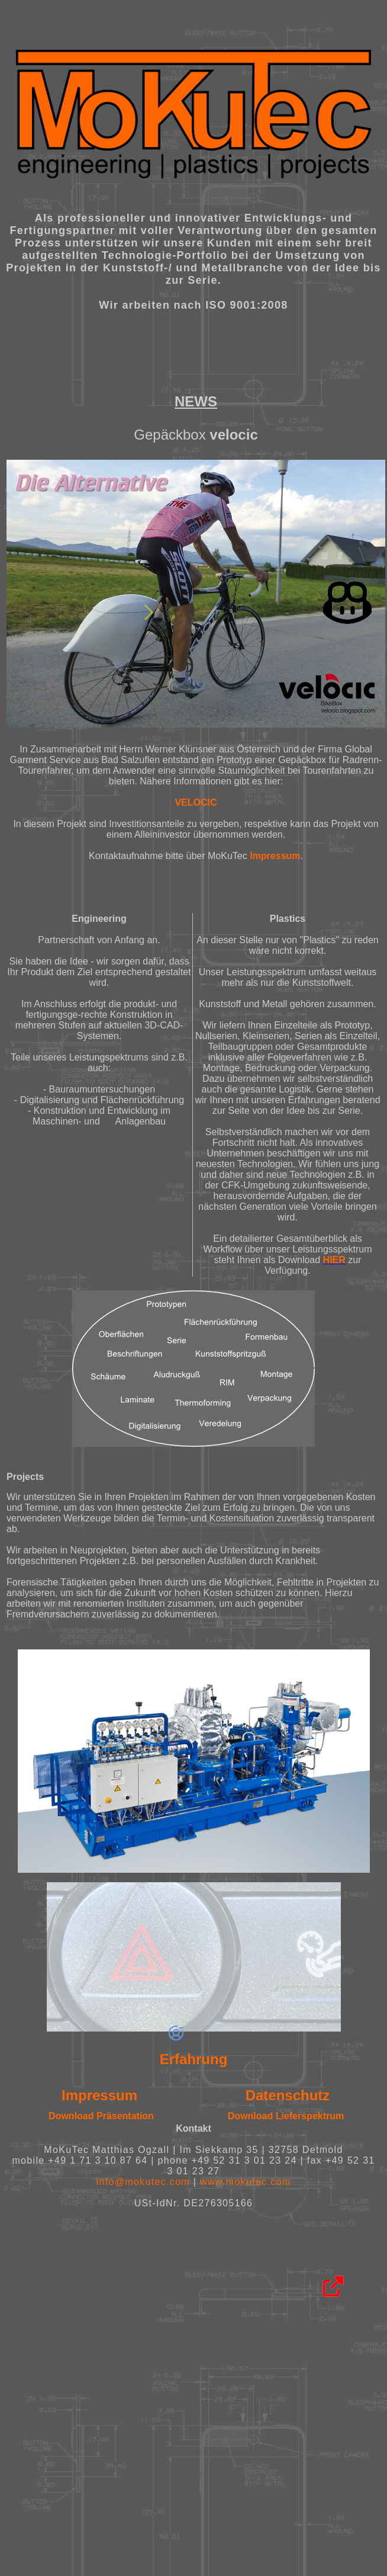 This screenshot has height=2576, width=387. I want to click on access github copilot ai assistant, so click(347, 603).